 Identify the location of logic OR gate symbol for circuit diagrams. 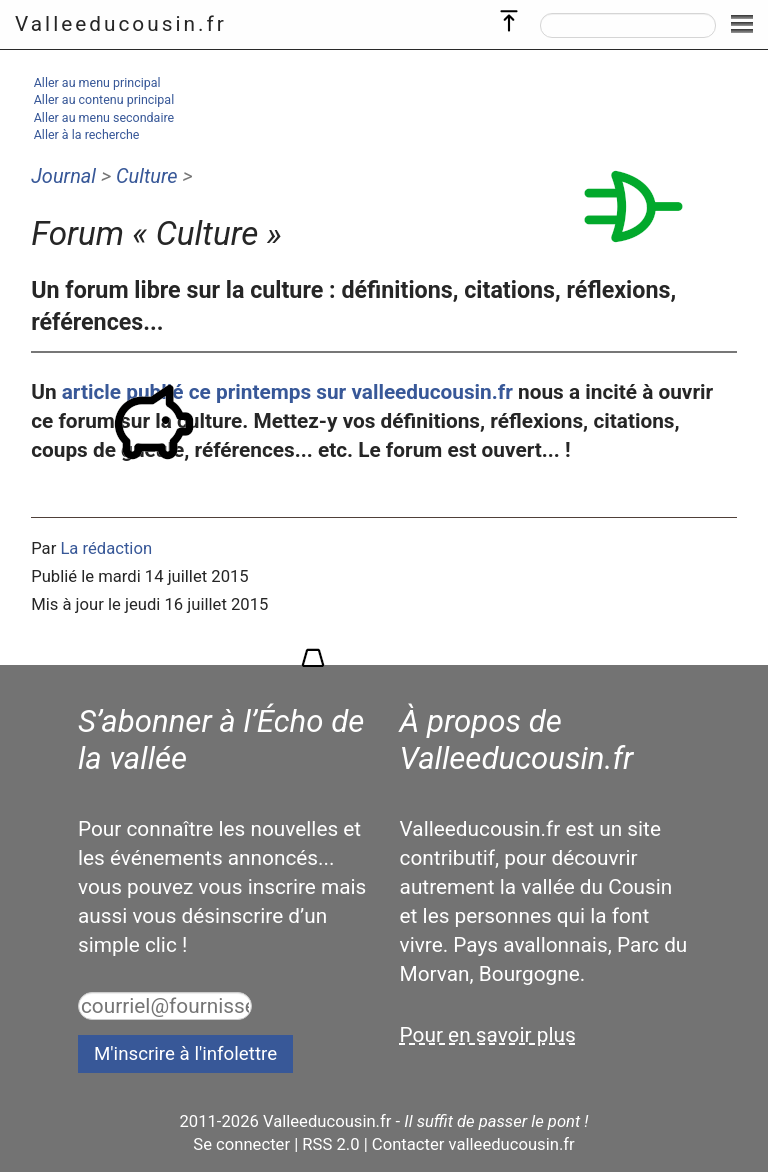
(633, 206).